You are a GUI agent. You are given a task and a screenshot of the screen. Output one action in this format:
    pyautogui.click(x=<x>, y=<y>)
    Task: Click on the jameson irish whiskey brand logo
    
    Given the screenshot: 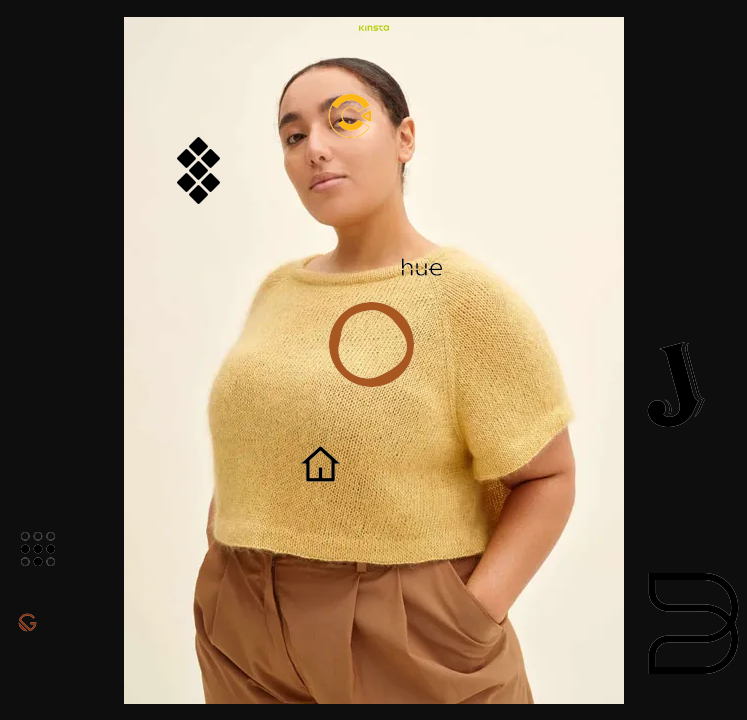 What is the action you would take?
    pyautogui.click(x=676, y=384)
    